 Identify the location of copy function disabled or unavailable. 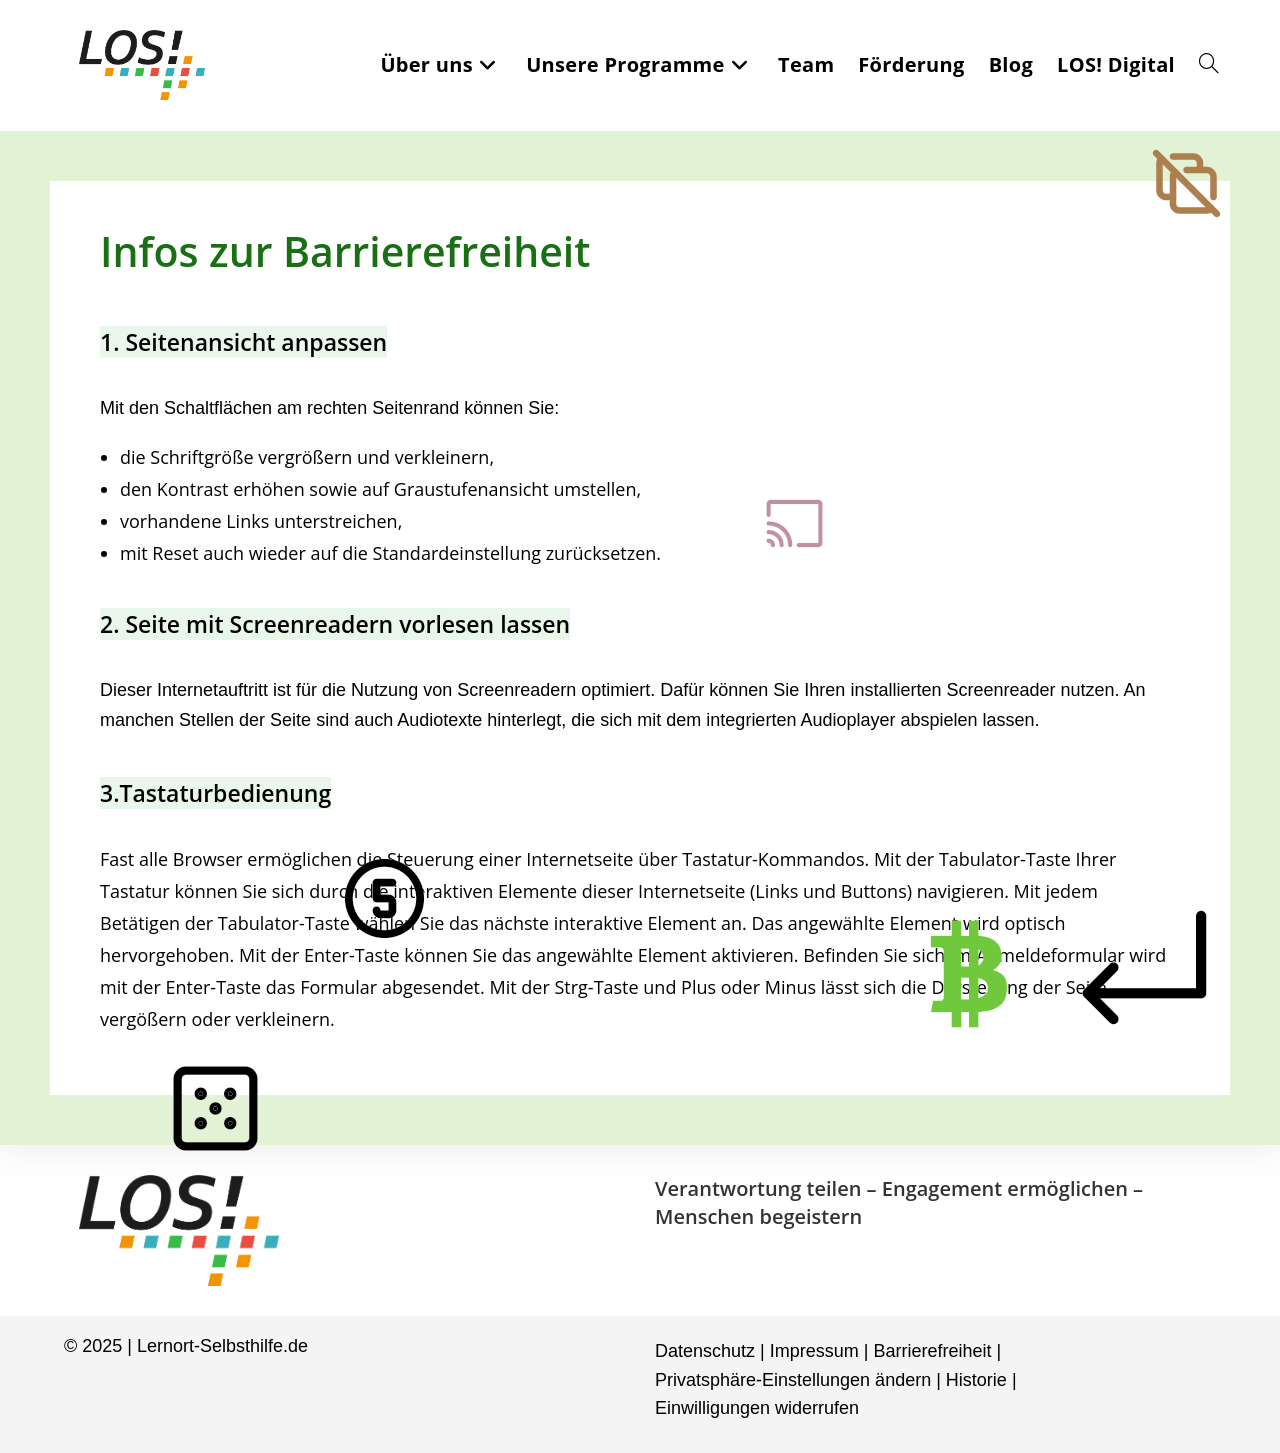
(1186, 183).